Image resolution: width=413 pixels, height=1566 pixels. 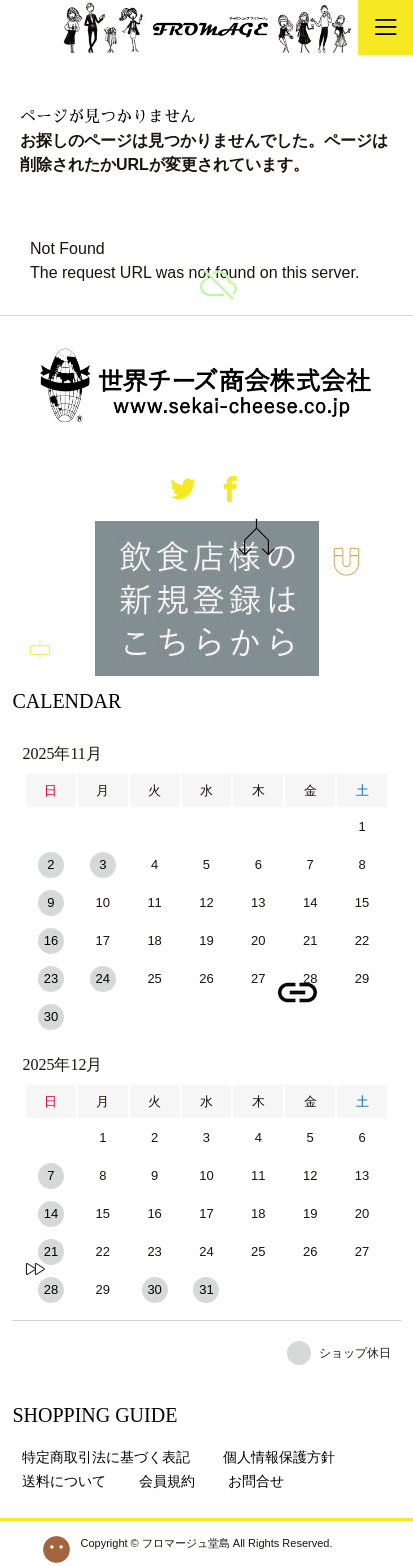 What do you see at coordinates (346, 560) in the screenshot?
I see `activate magnetic snap or alignment tool` at bounding box center [346, 560].